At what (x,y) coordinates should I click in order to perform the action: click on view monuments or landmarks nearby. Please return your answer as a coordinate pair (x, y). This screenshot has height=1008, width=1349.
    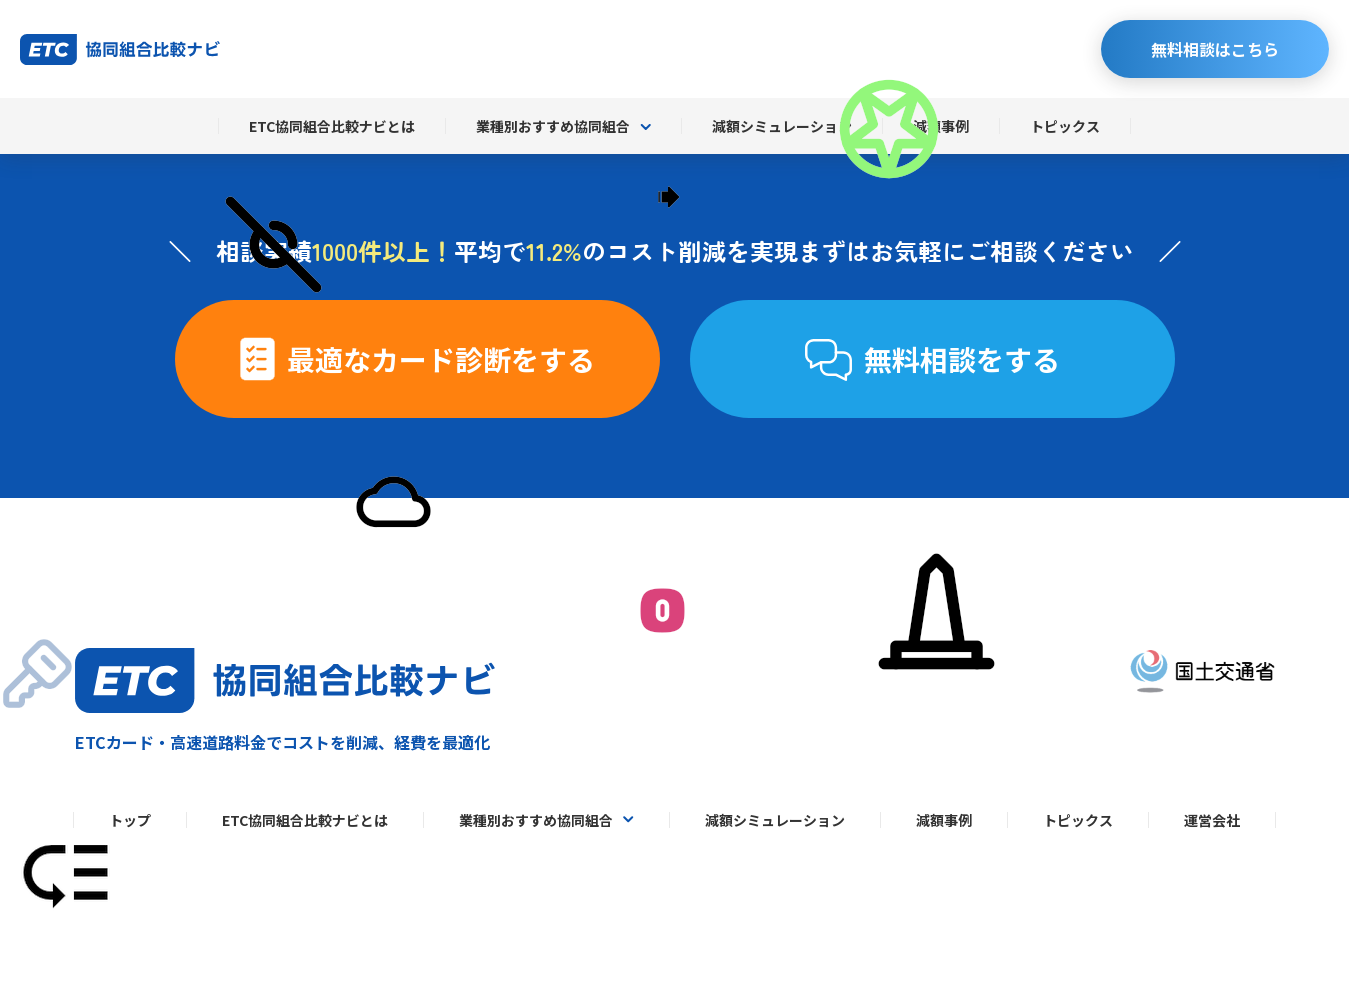
    Looking at the image, I should click on (936, 611).